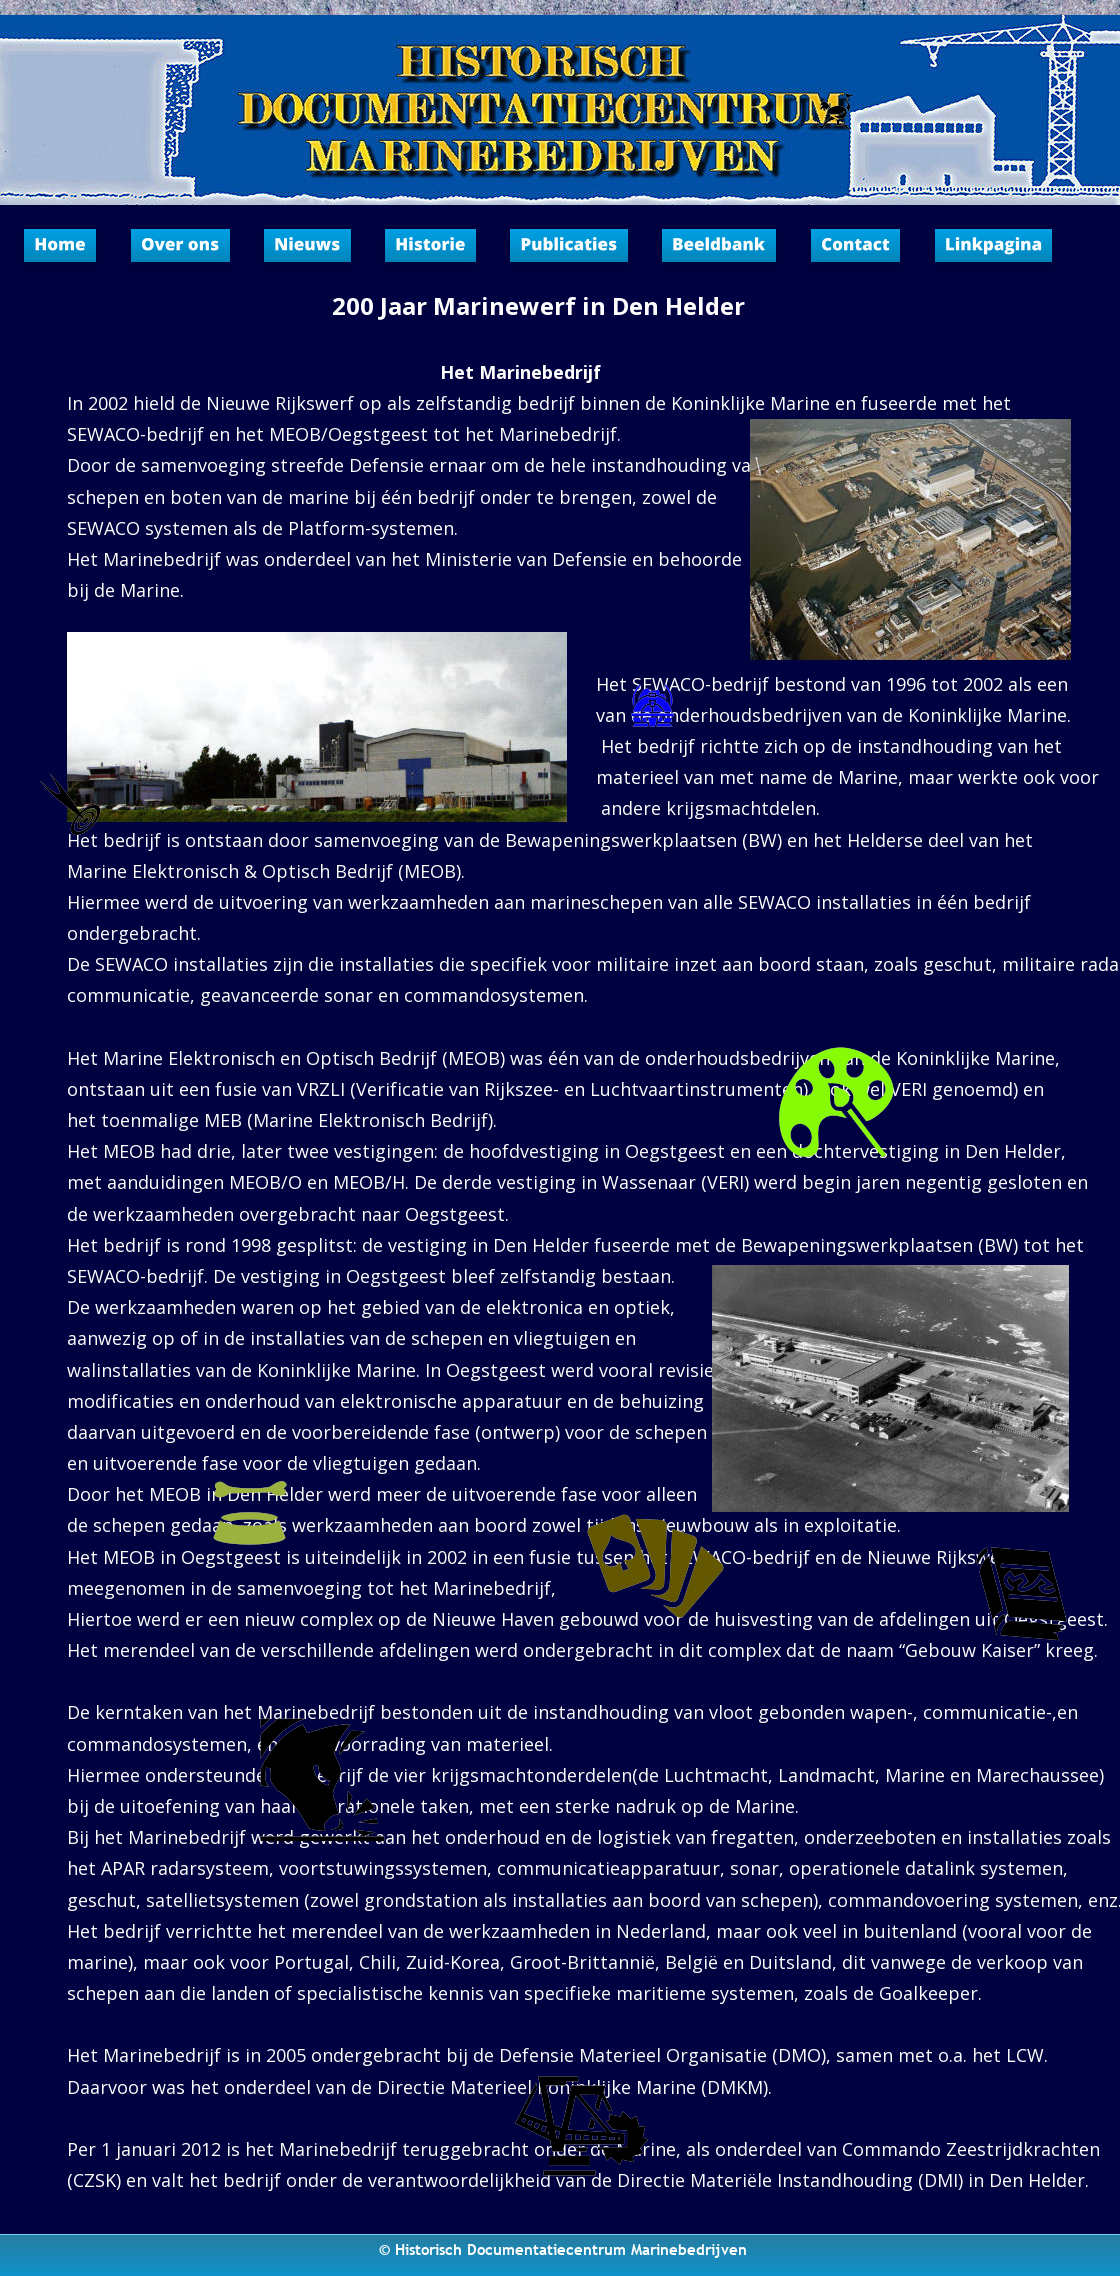  I want to click on bucket wheel excavator machinery icon, so click(580, 2121).